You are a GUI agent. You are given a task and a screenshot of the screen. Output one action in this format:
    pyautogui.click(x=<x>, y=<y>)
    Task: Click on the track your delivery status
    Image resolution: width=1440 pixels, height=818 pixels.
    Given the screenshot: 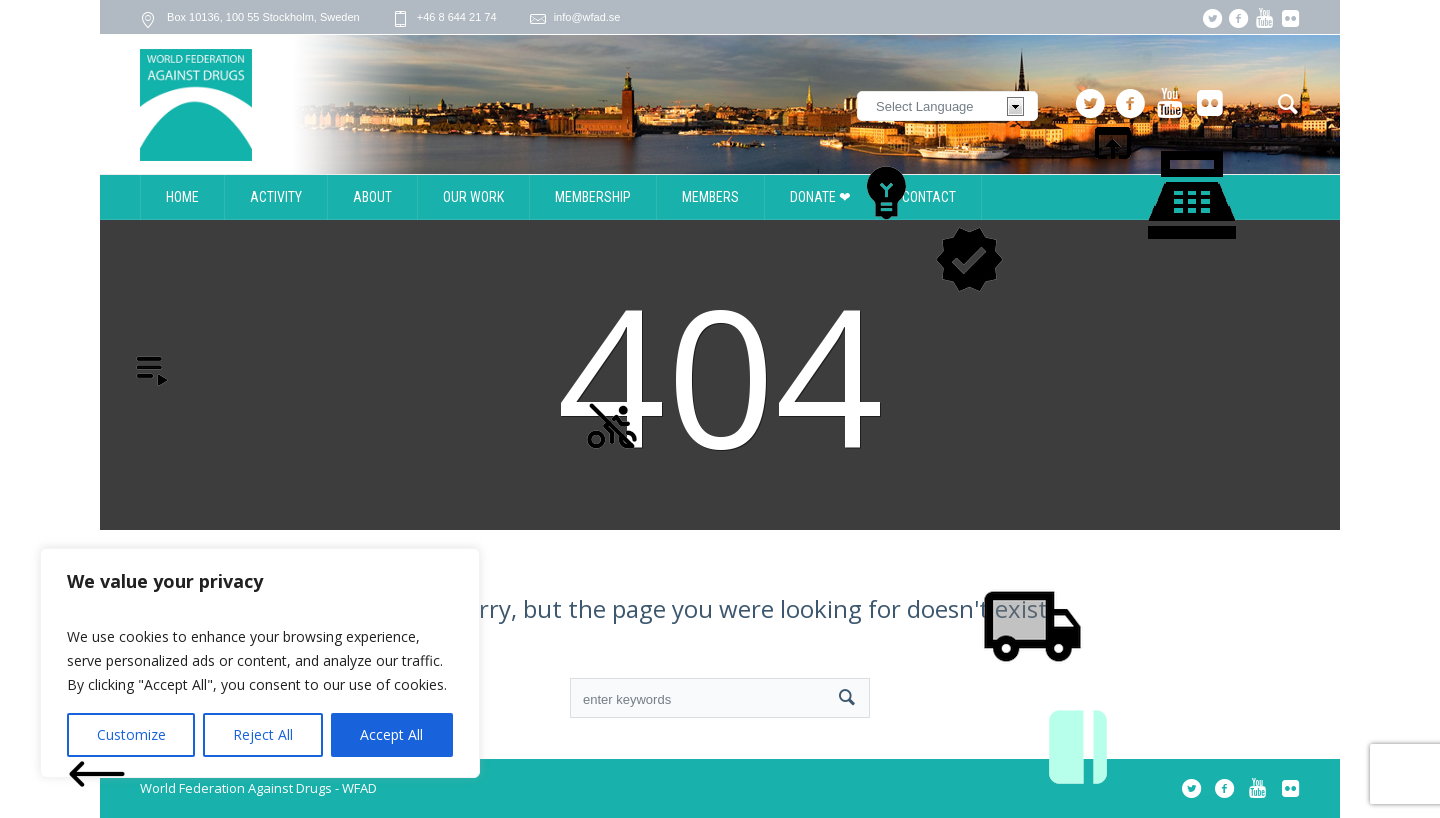 What is the action you would take?
    pyautogui.click(x=1032, y=626)
    